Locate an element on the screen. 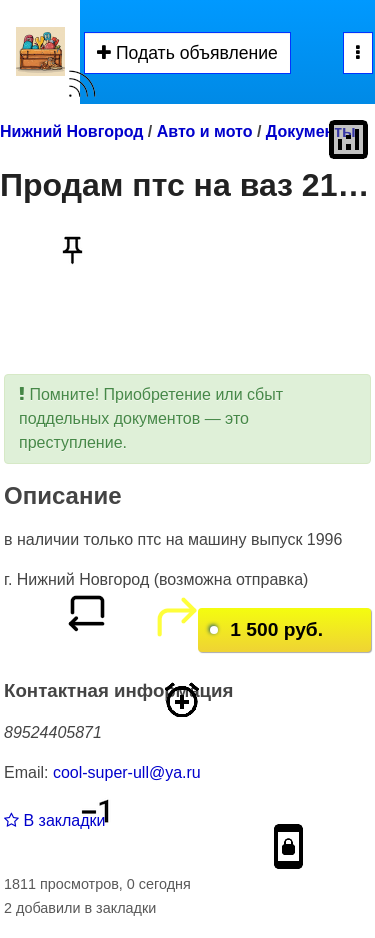 The image size is (375, 938). subscribe to RSS feed is located at coordinates (81, 85).